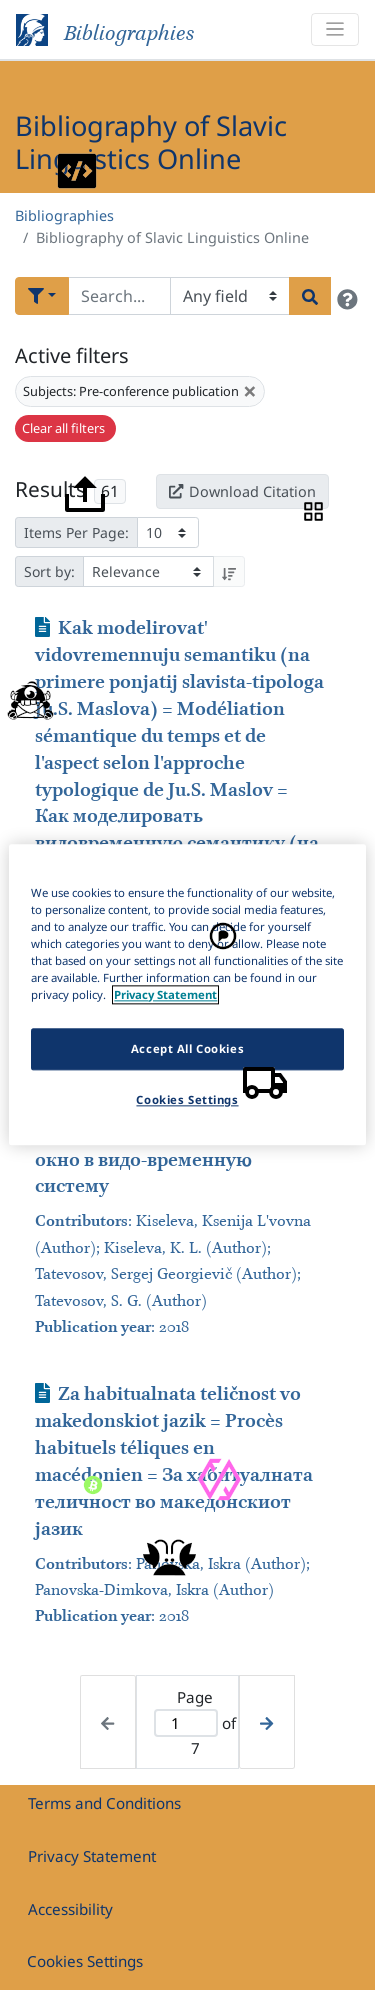 The image size is (375, 1990). Describe the element at coordinates (30, 700) in the screenshot. I see `optinmonster logo` at that location.